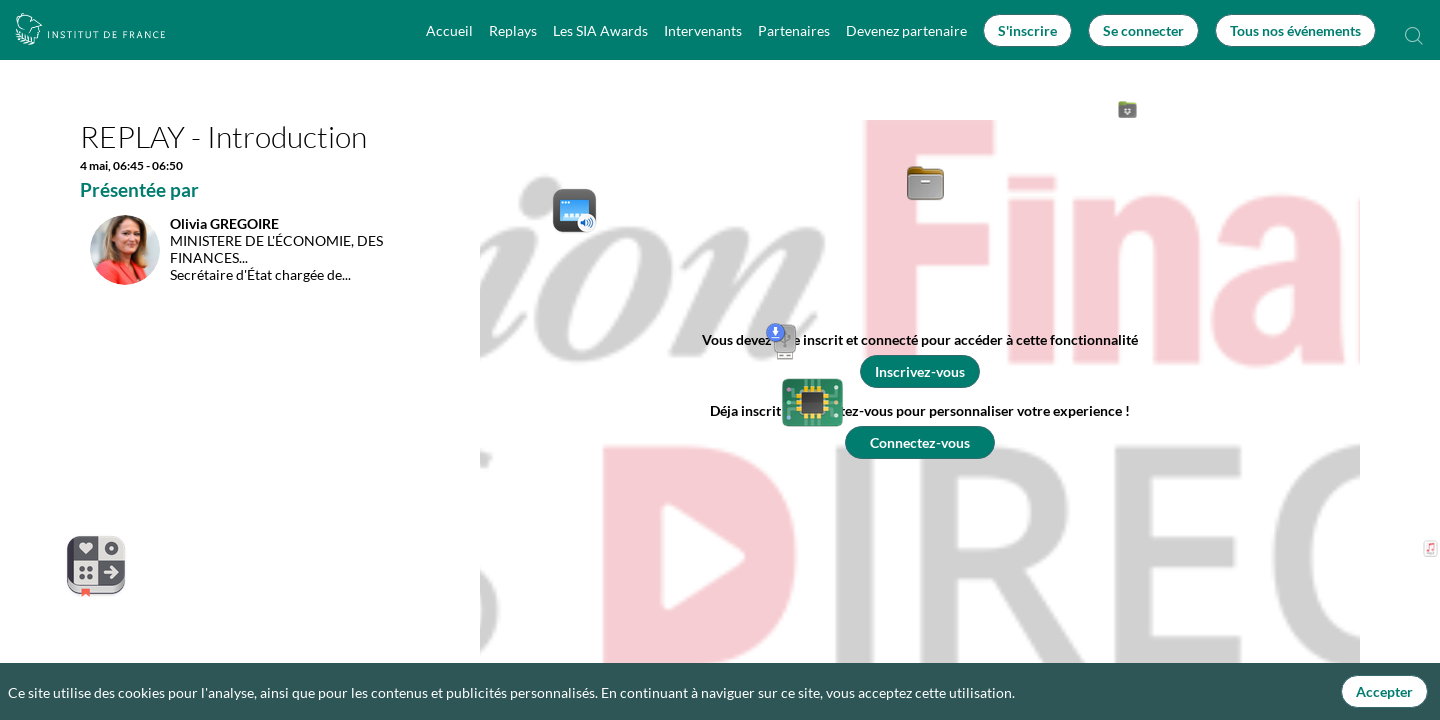  Describe the element at coordinates (785, 342) in the screenshot. I see `create a bootable USB drive` at that location.